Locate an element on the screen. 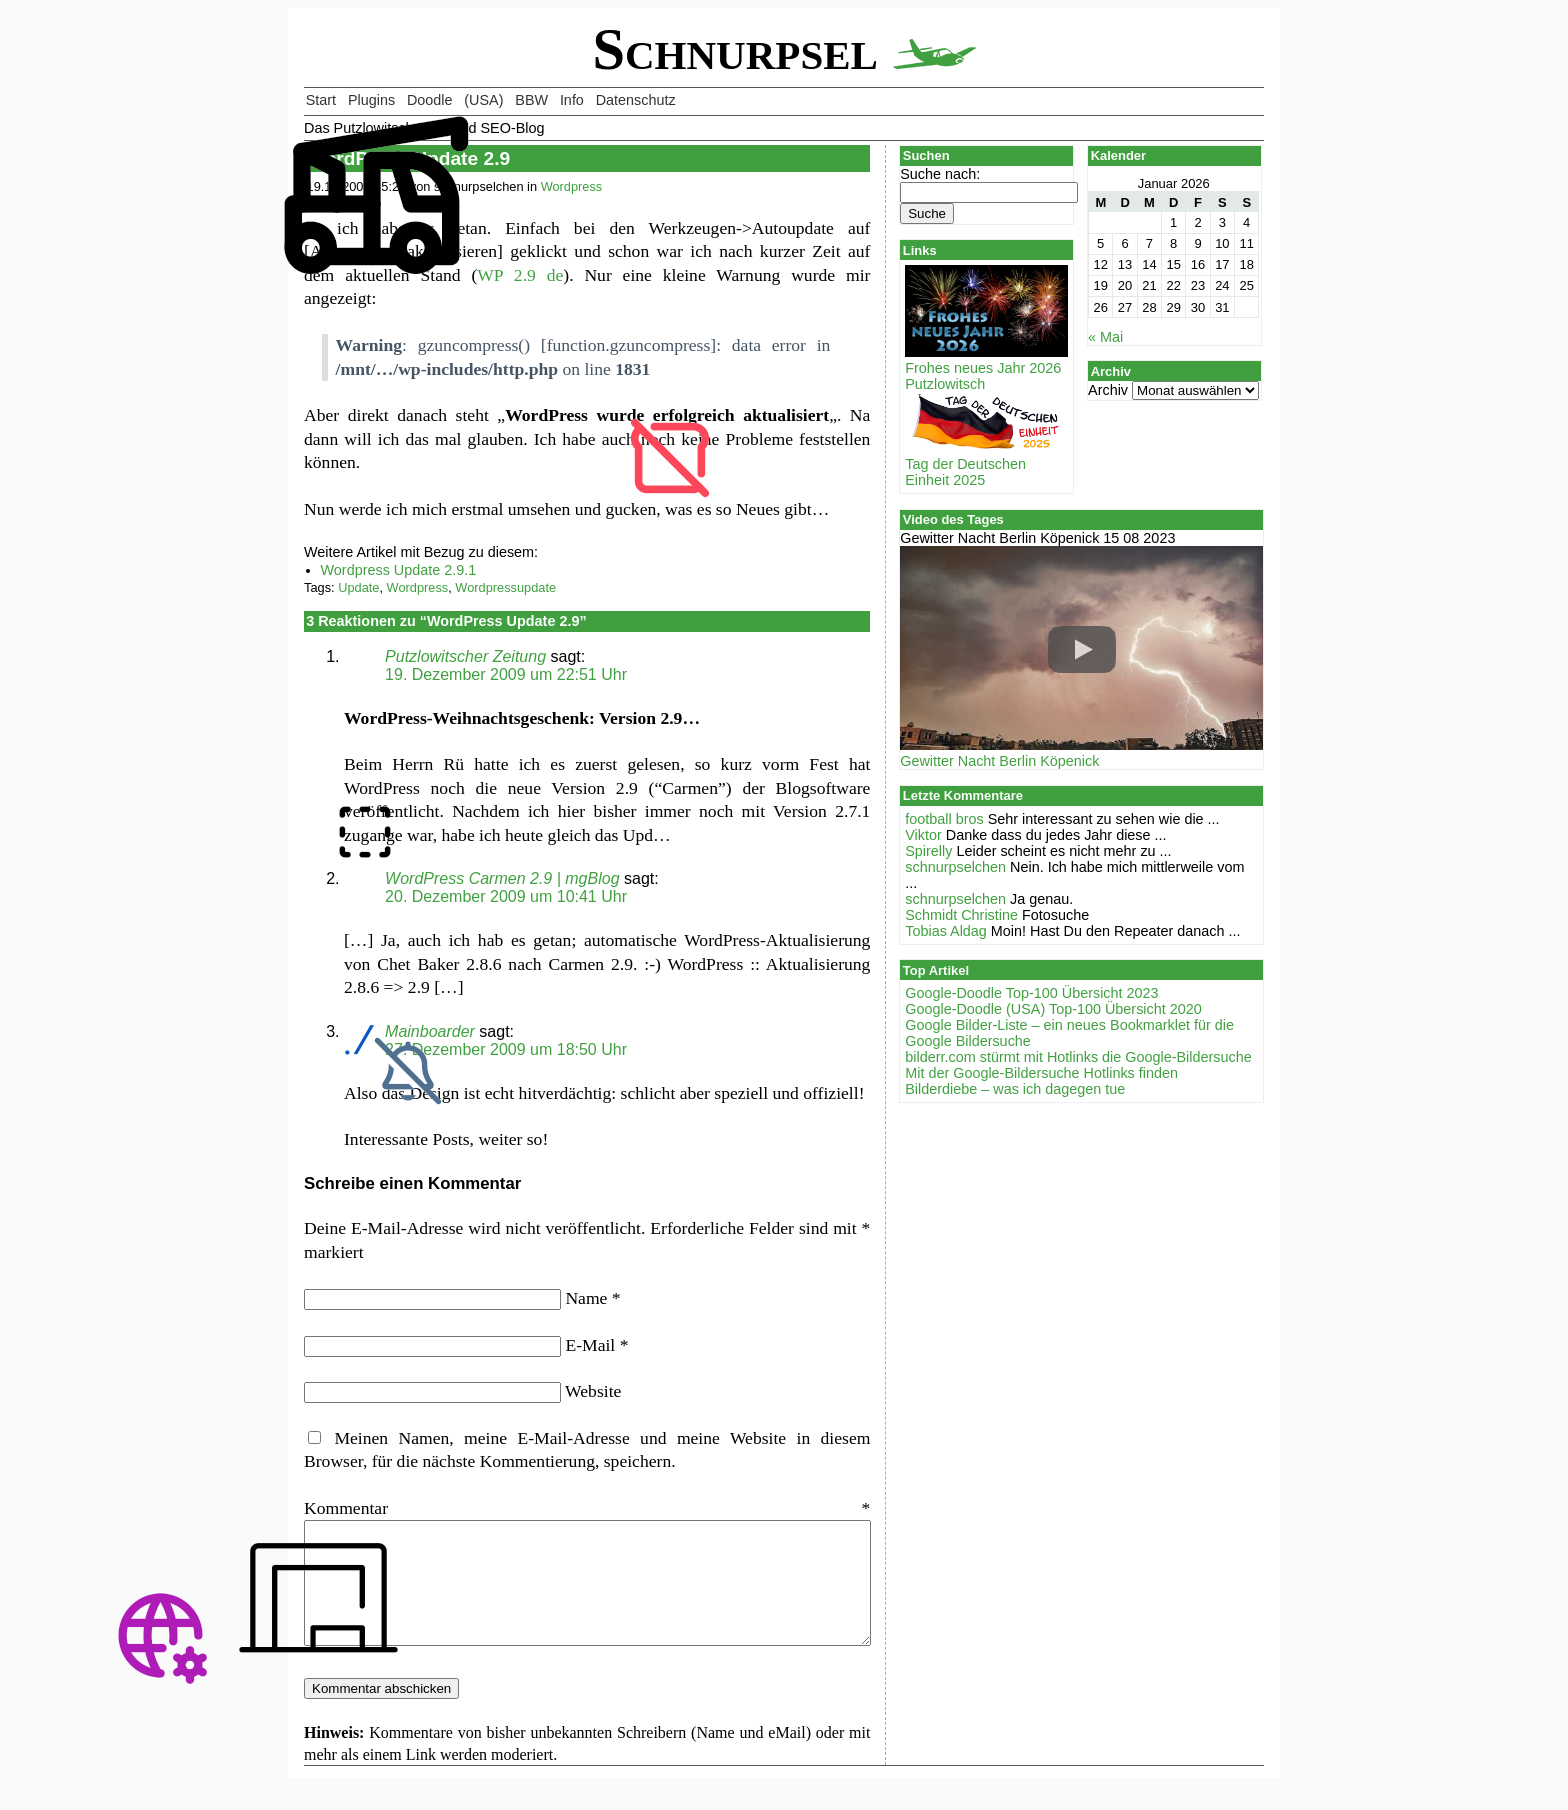 Image resolution: width=1568 pixels, height=1810 pixels. request a tow truck service is located at coordinates (372, 204).